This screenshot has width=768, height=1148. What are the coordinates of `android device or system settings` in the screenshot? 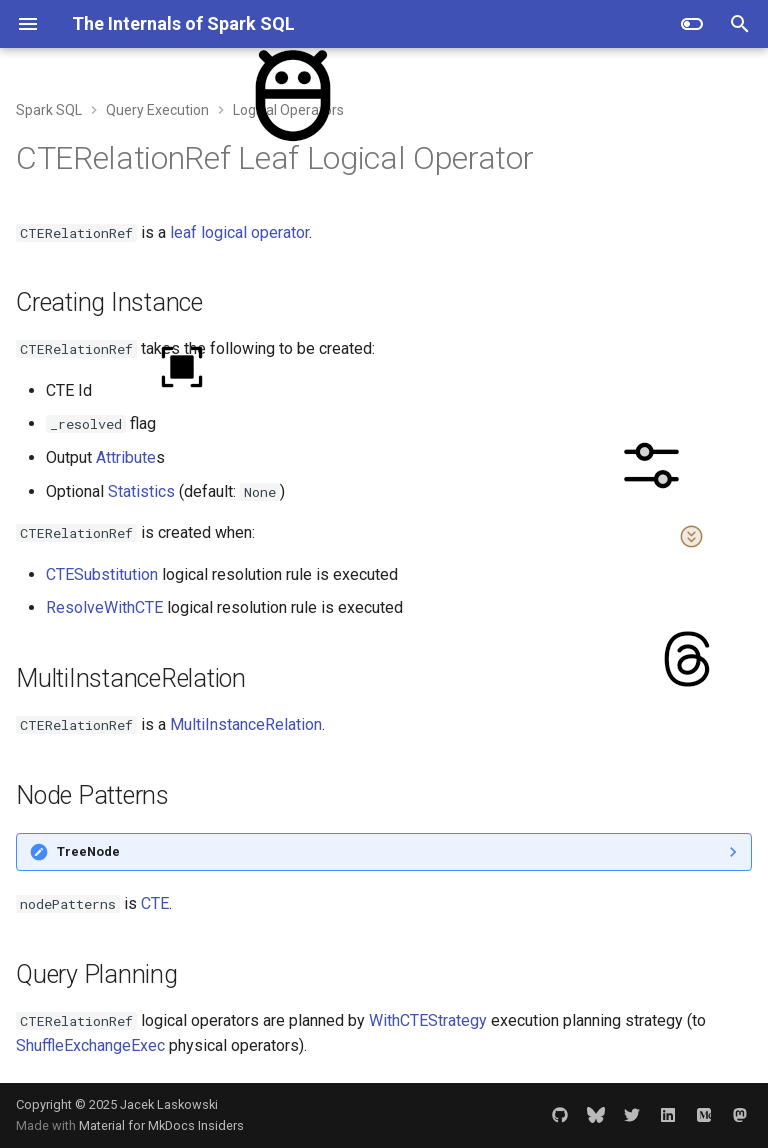 It's located at (293, 94).